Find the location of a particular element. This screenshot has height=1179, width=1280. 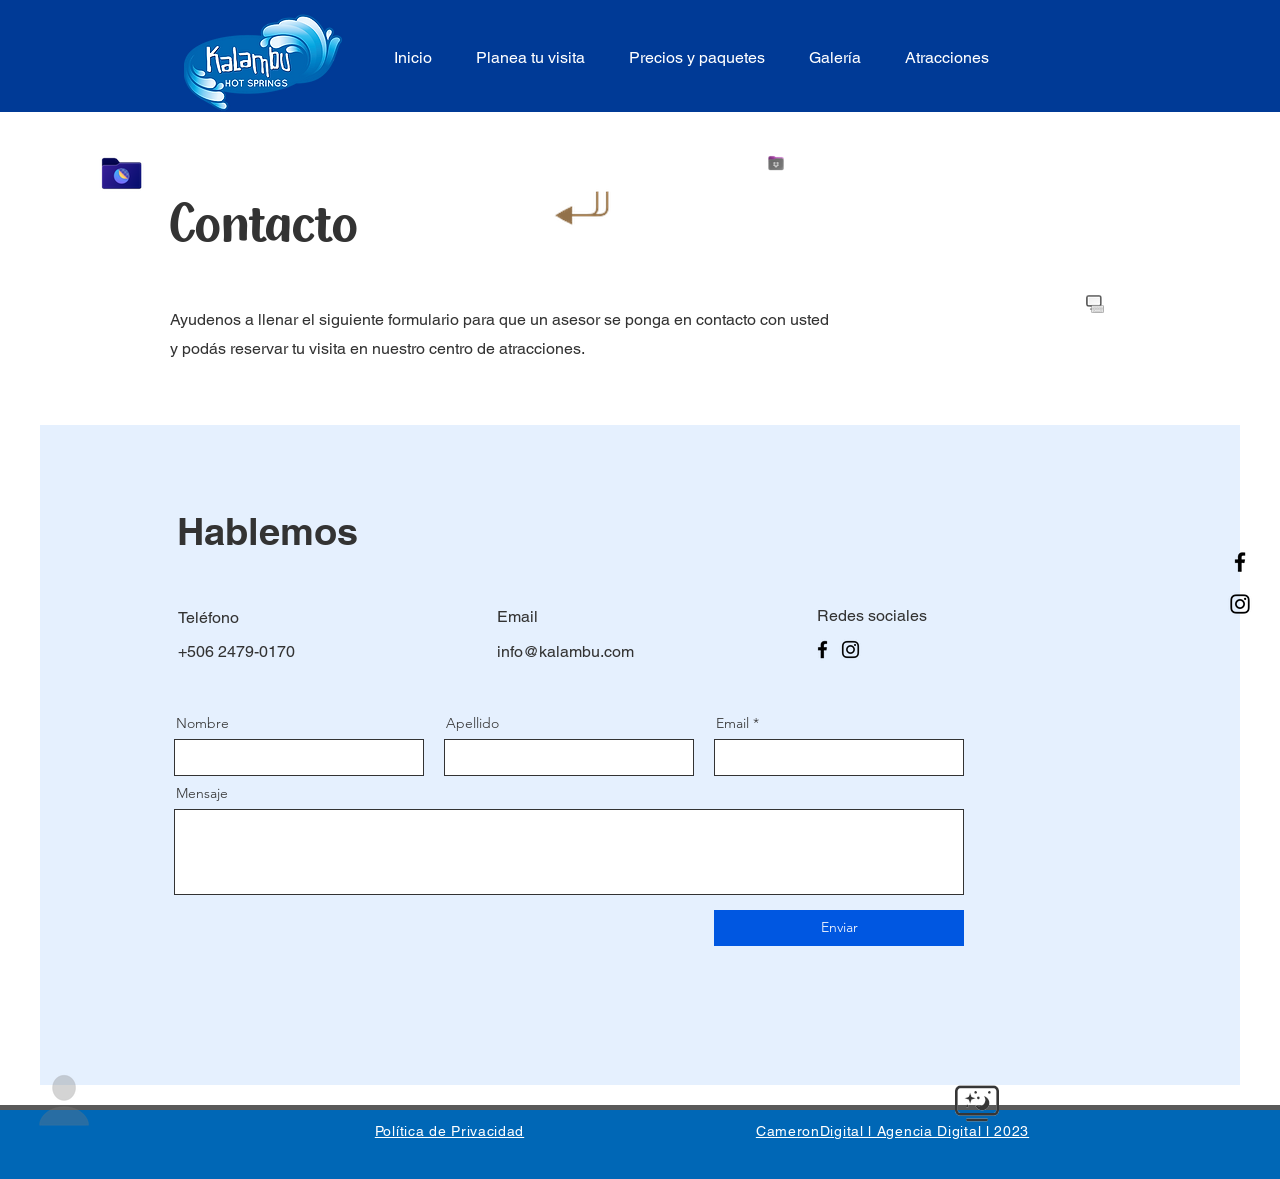

reply to all recipients of an email is located at coordinates (581, 204).